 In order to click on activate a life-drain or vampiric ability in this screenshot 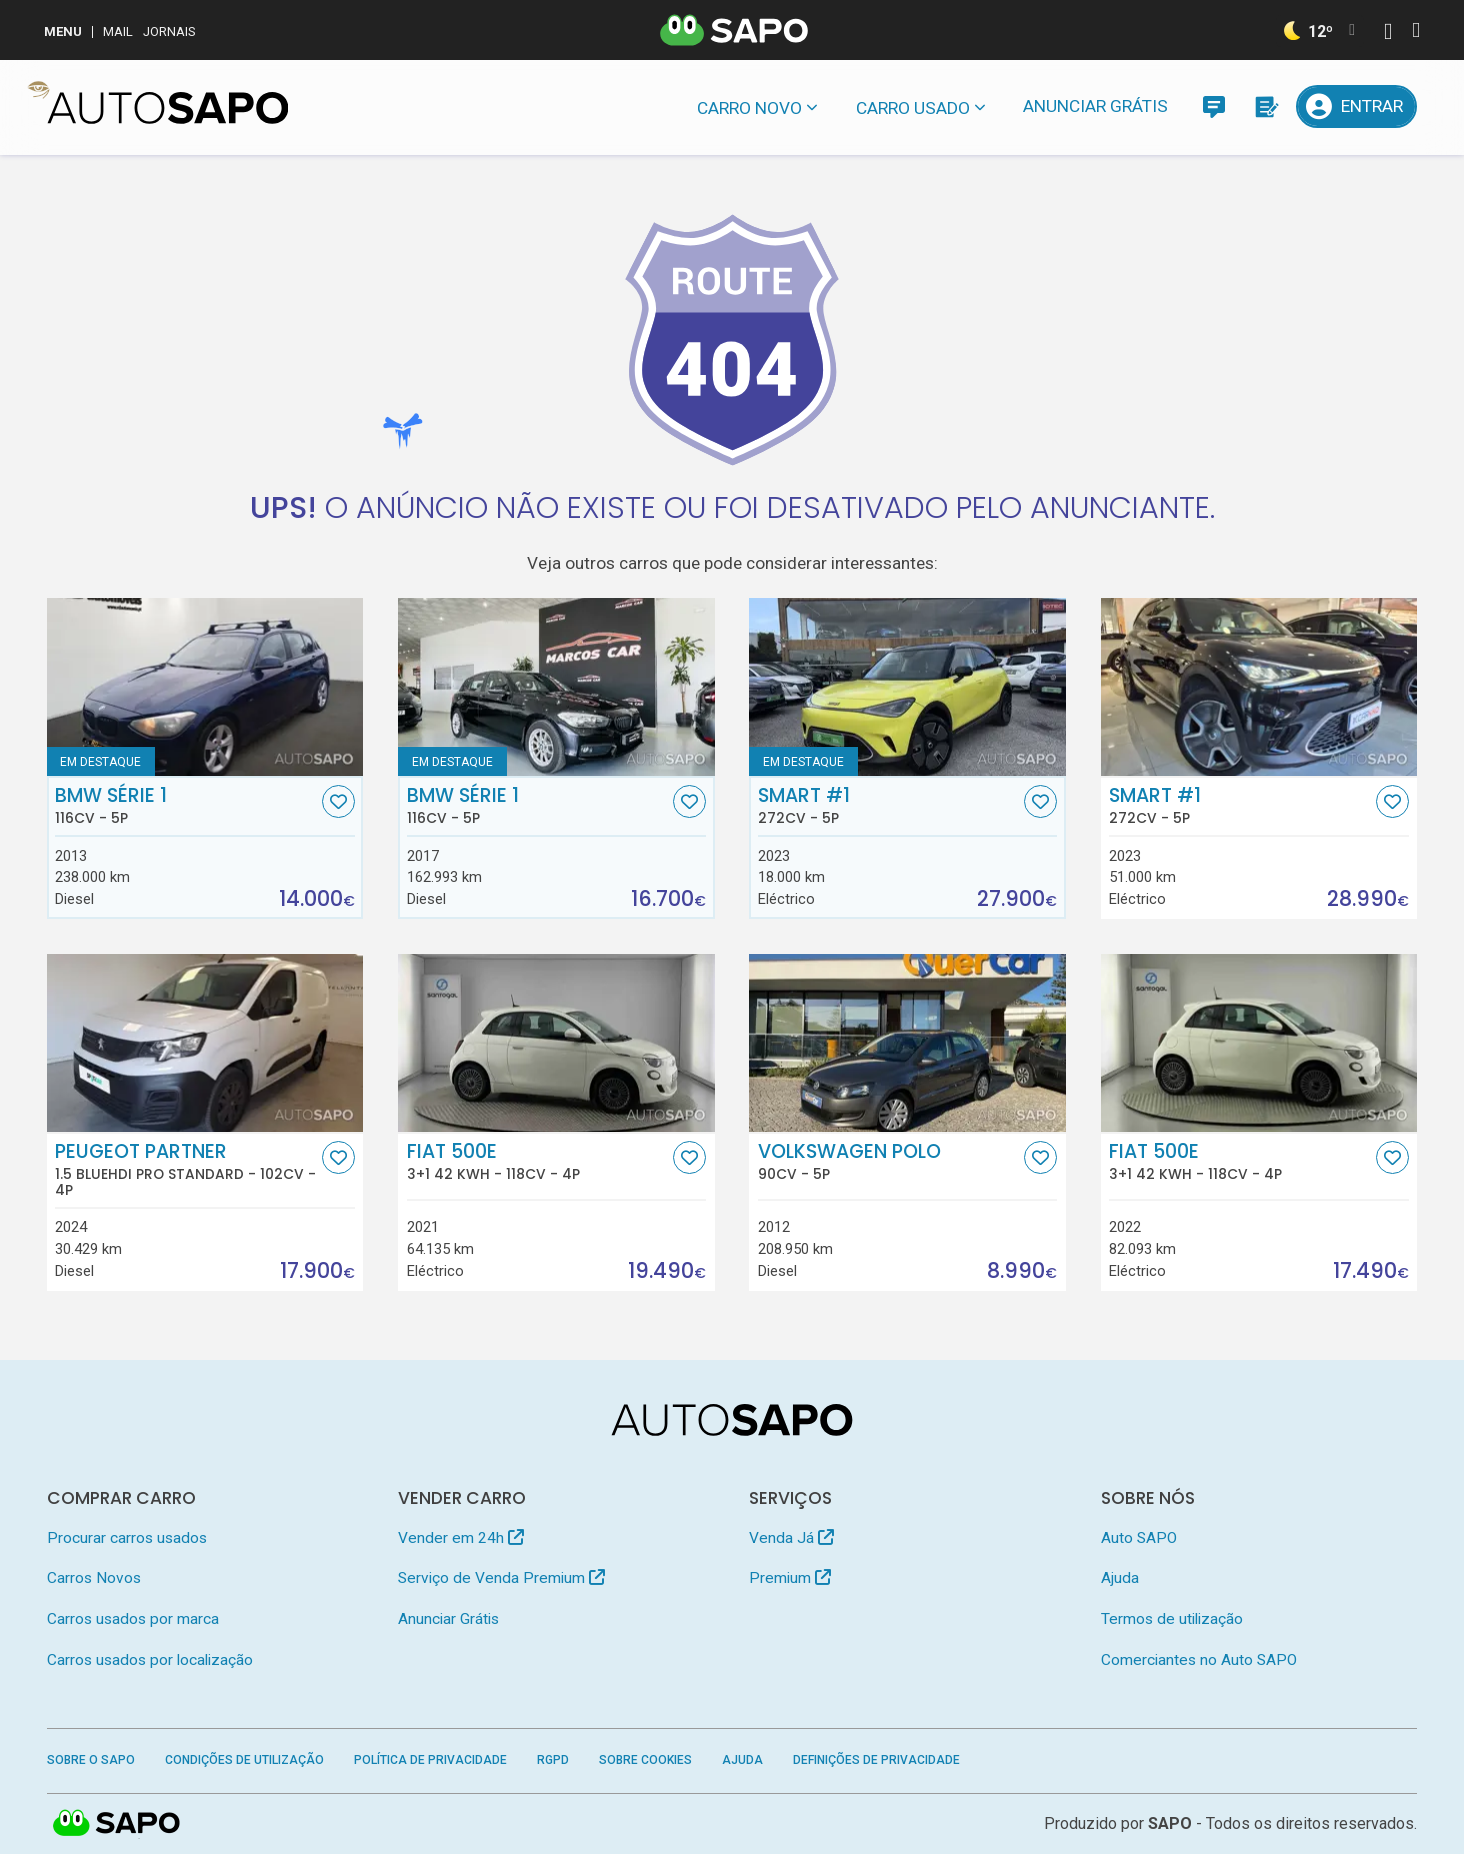, I will do `click(403, 431)`.